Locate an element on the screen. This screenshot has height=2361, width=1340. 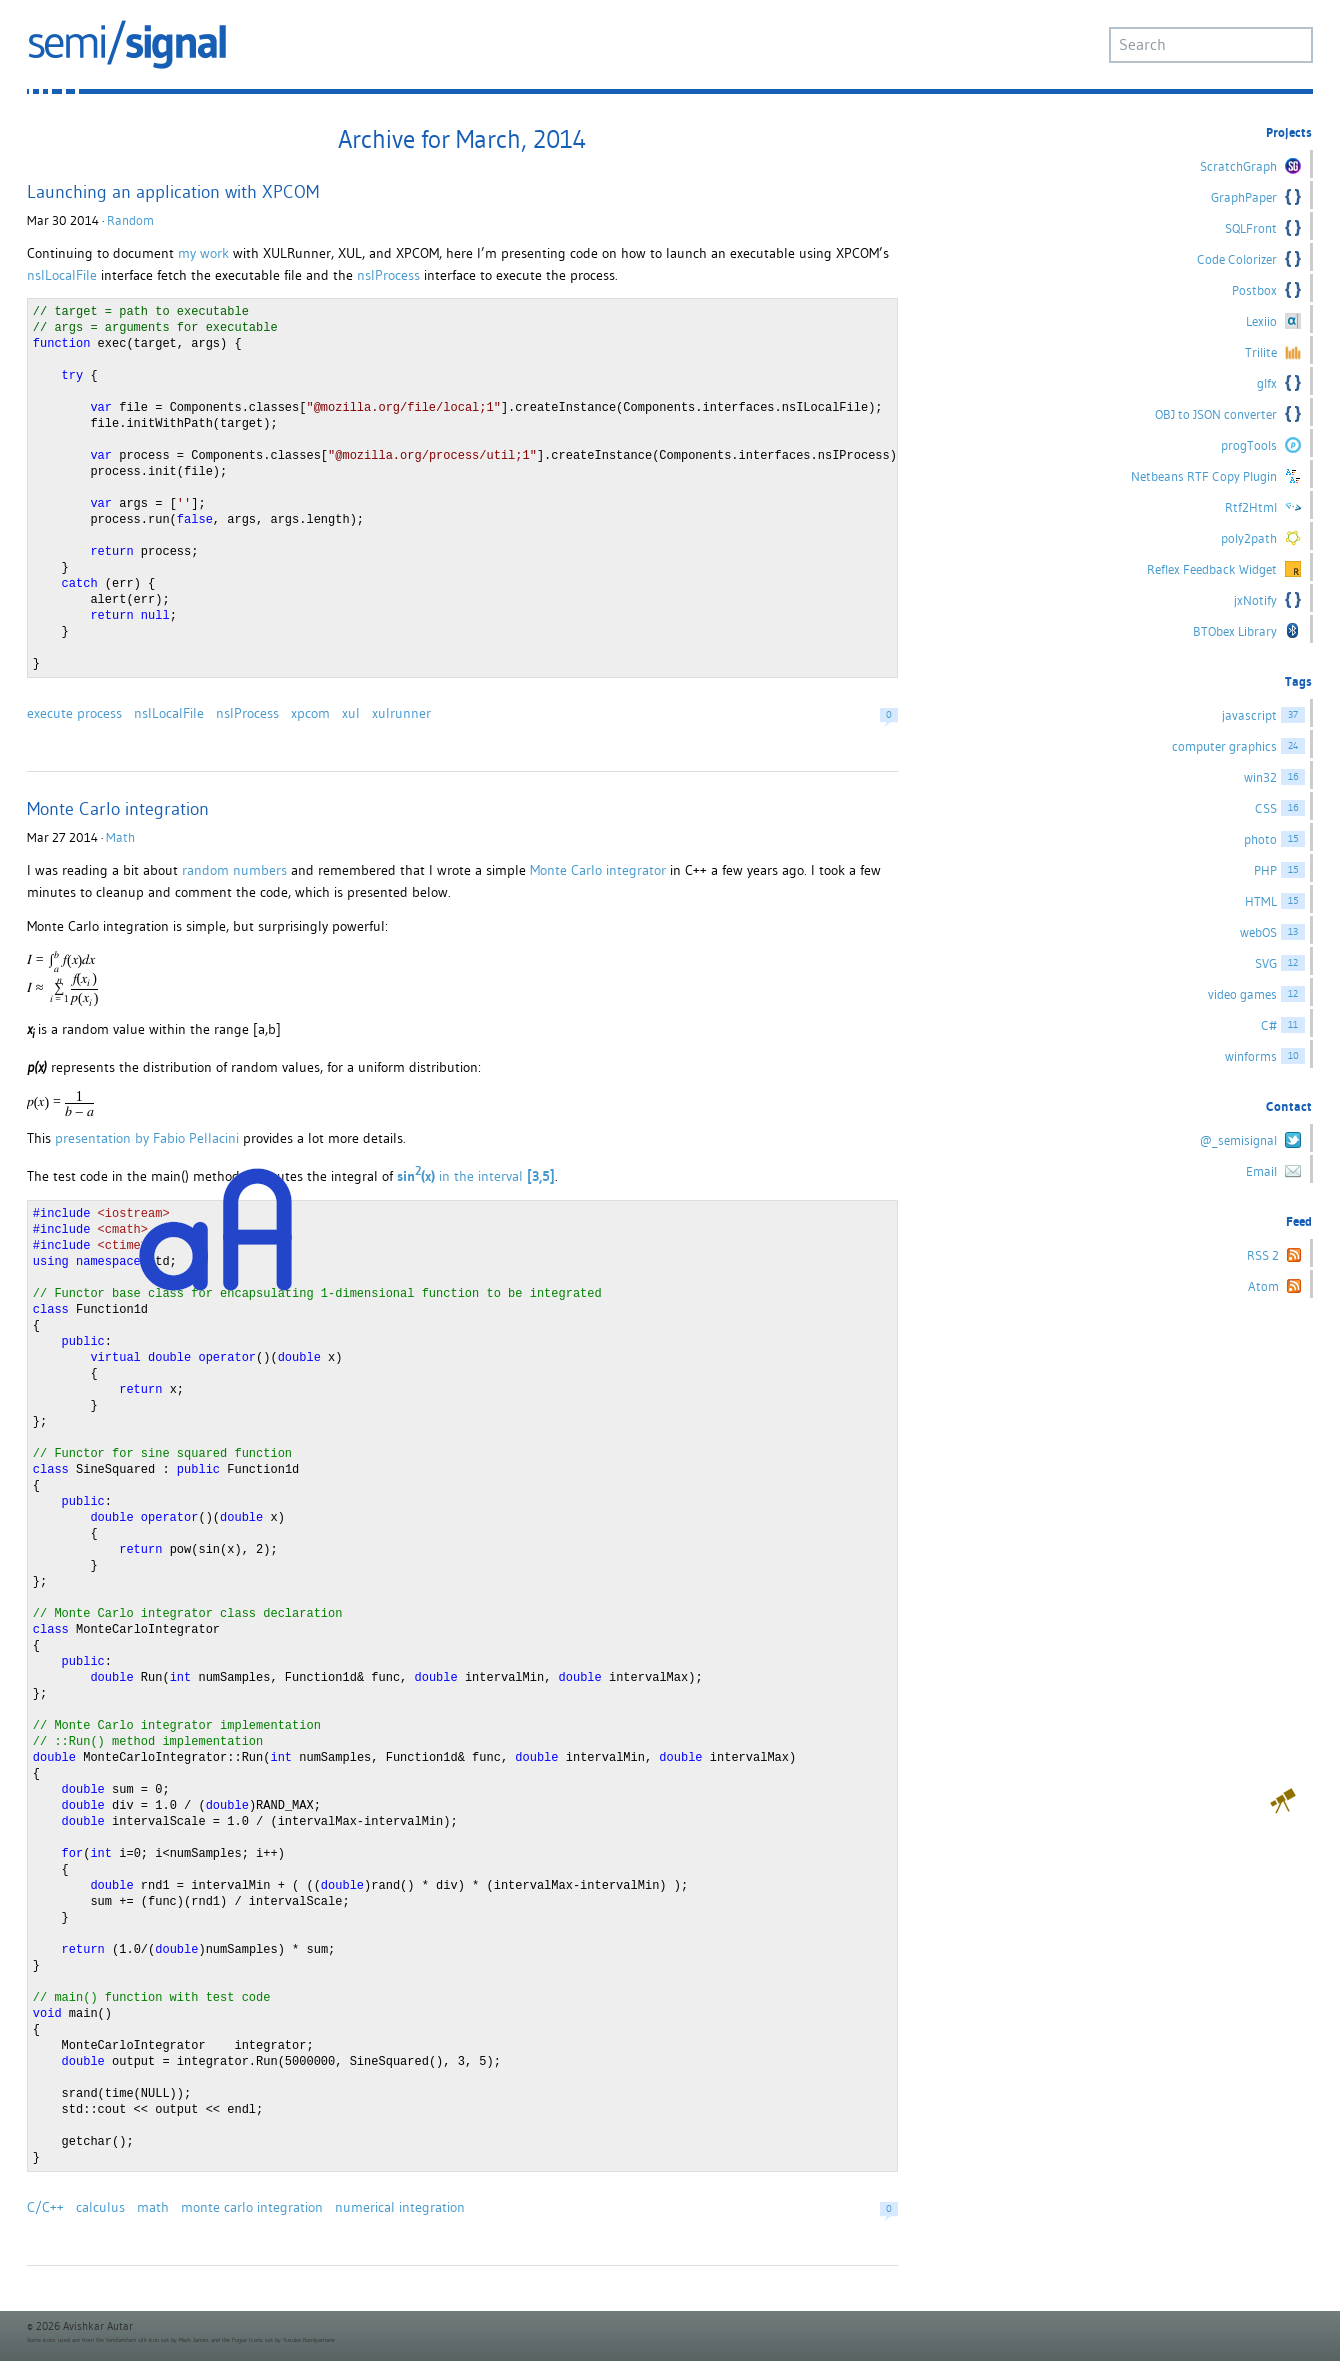
toggle between uppercase and lowercase text is located at coordinates (215, 1229).